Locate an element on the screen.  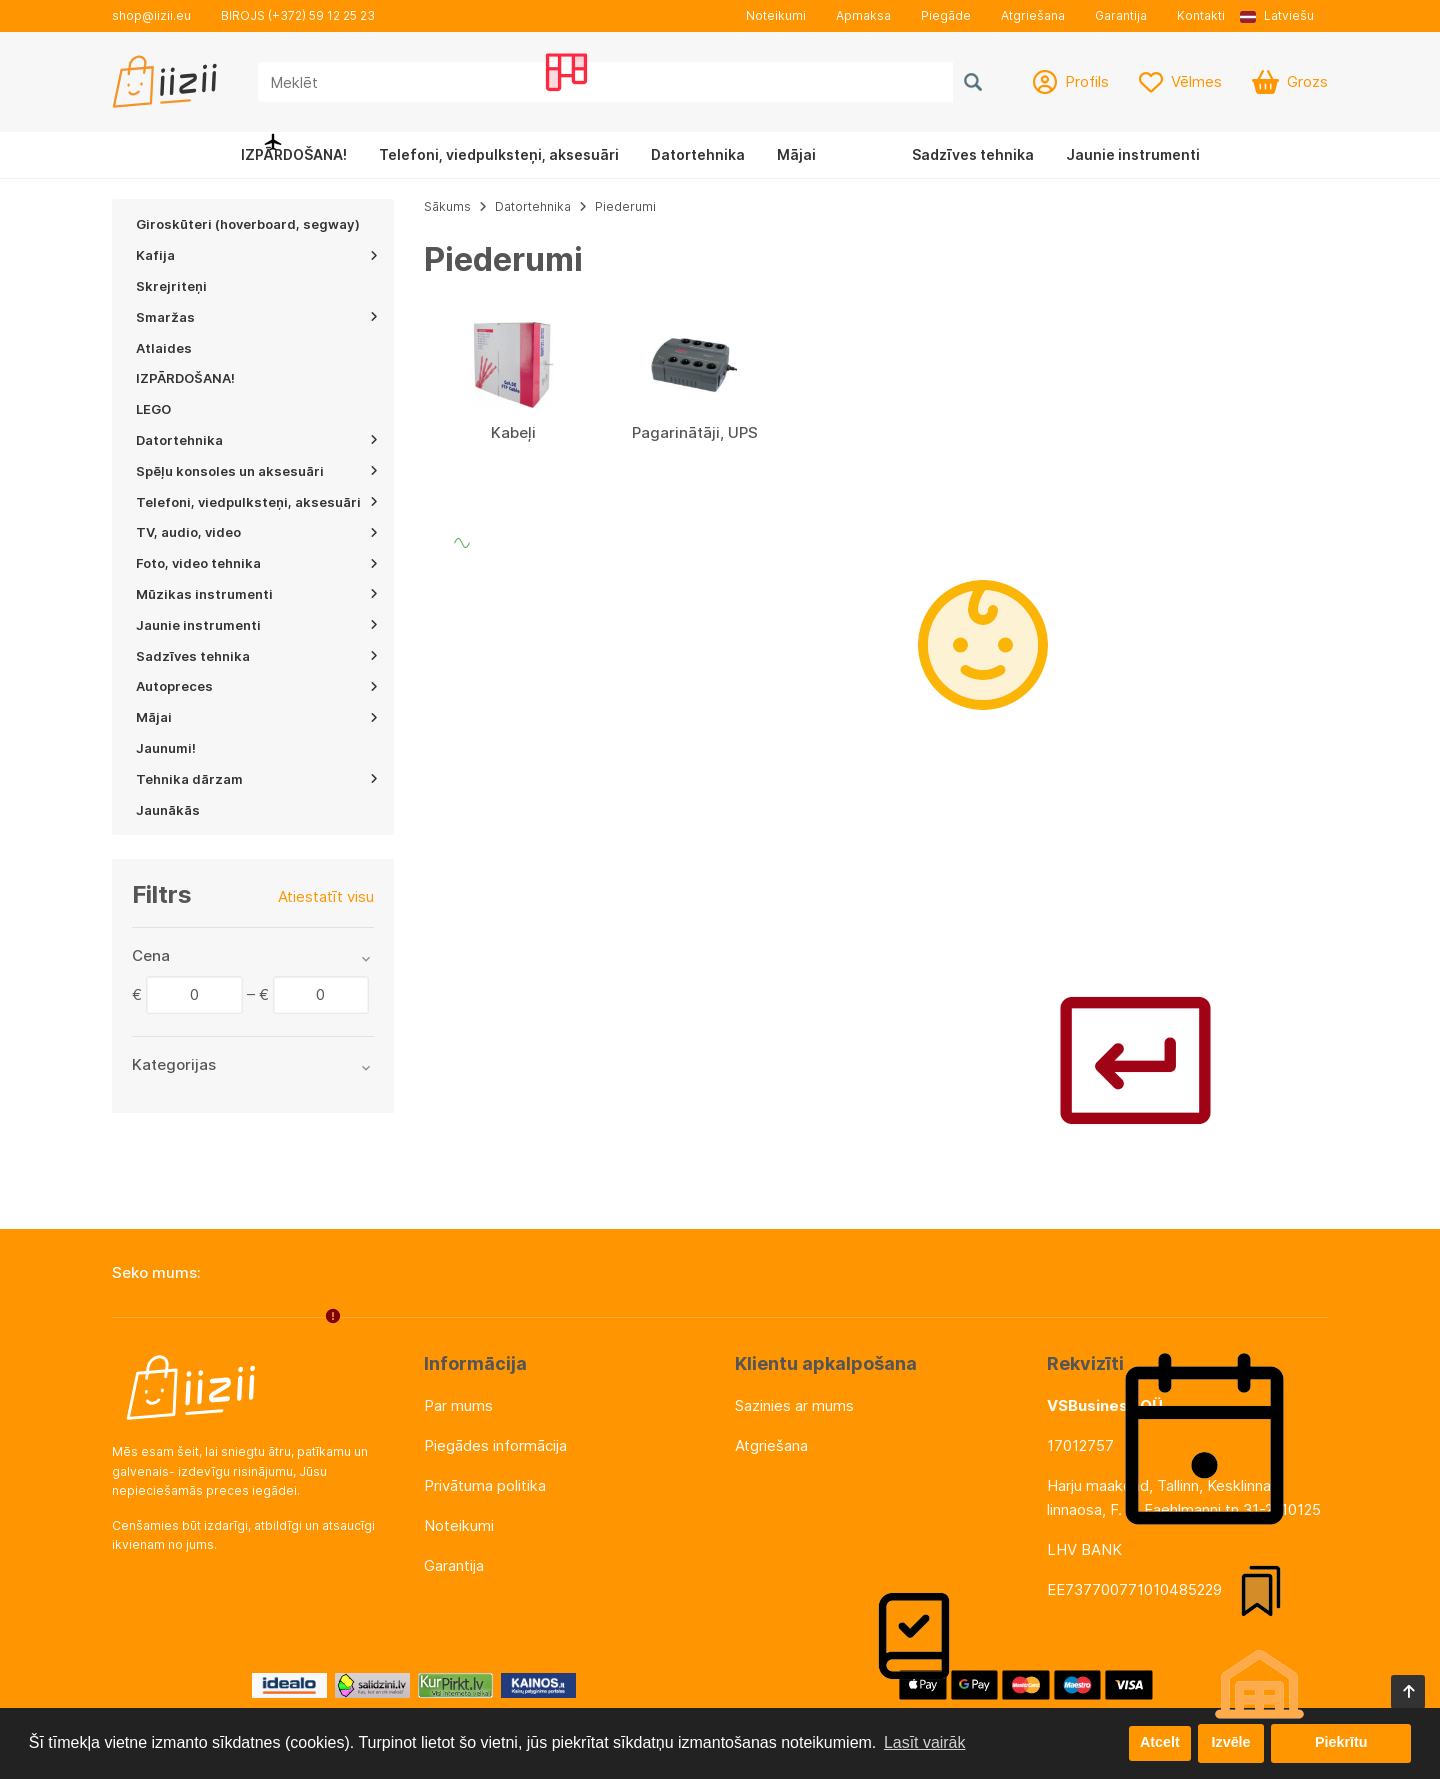
view kanban board is located at coordinates (566, 70).